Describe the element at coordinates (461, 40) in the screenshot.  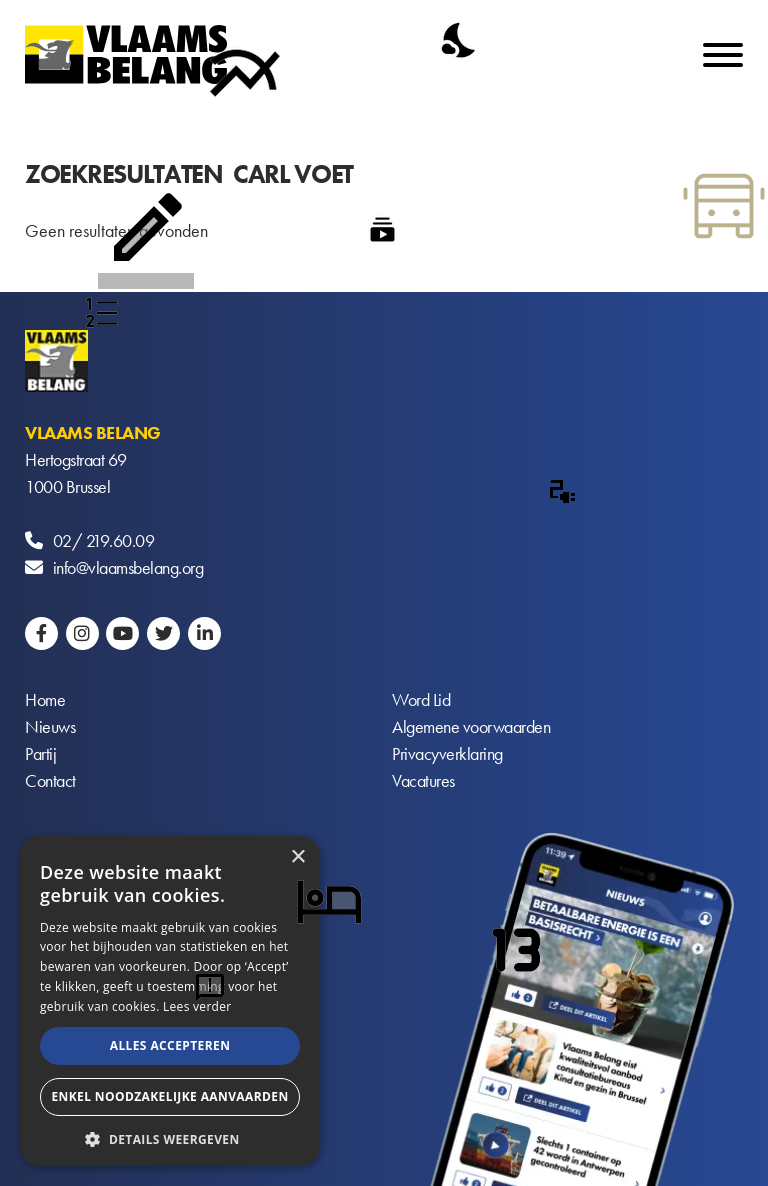
I see `toggle dark mode or night theme` at that location.